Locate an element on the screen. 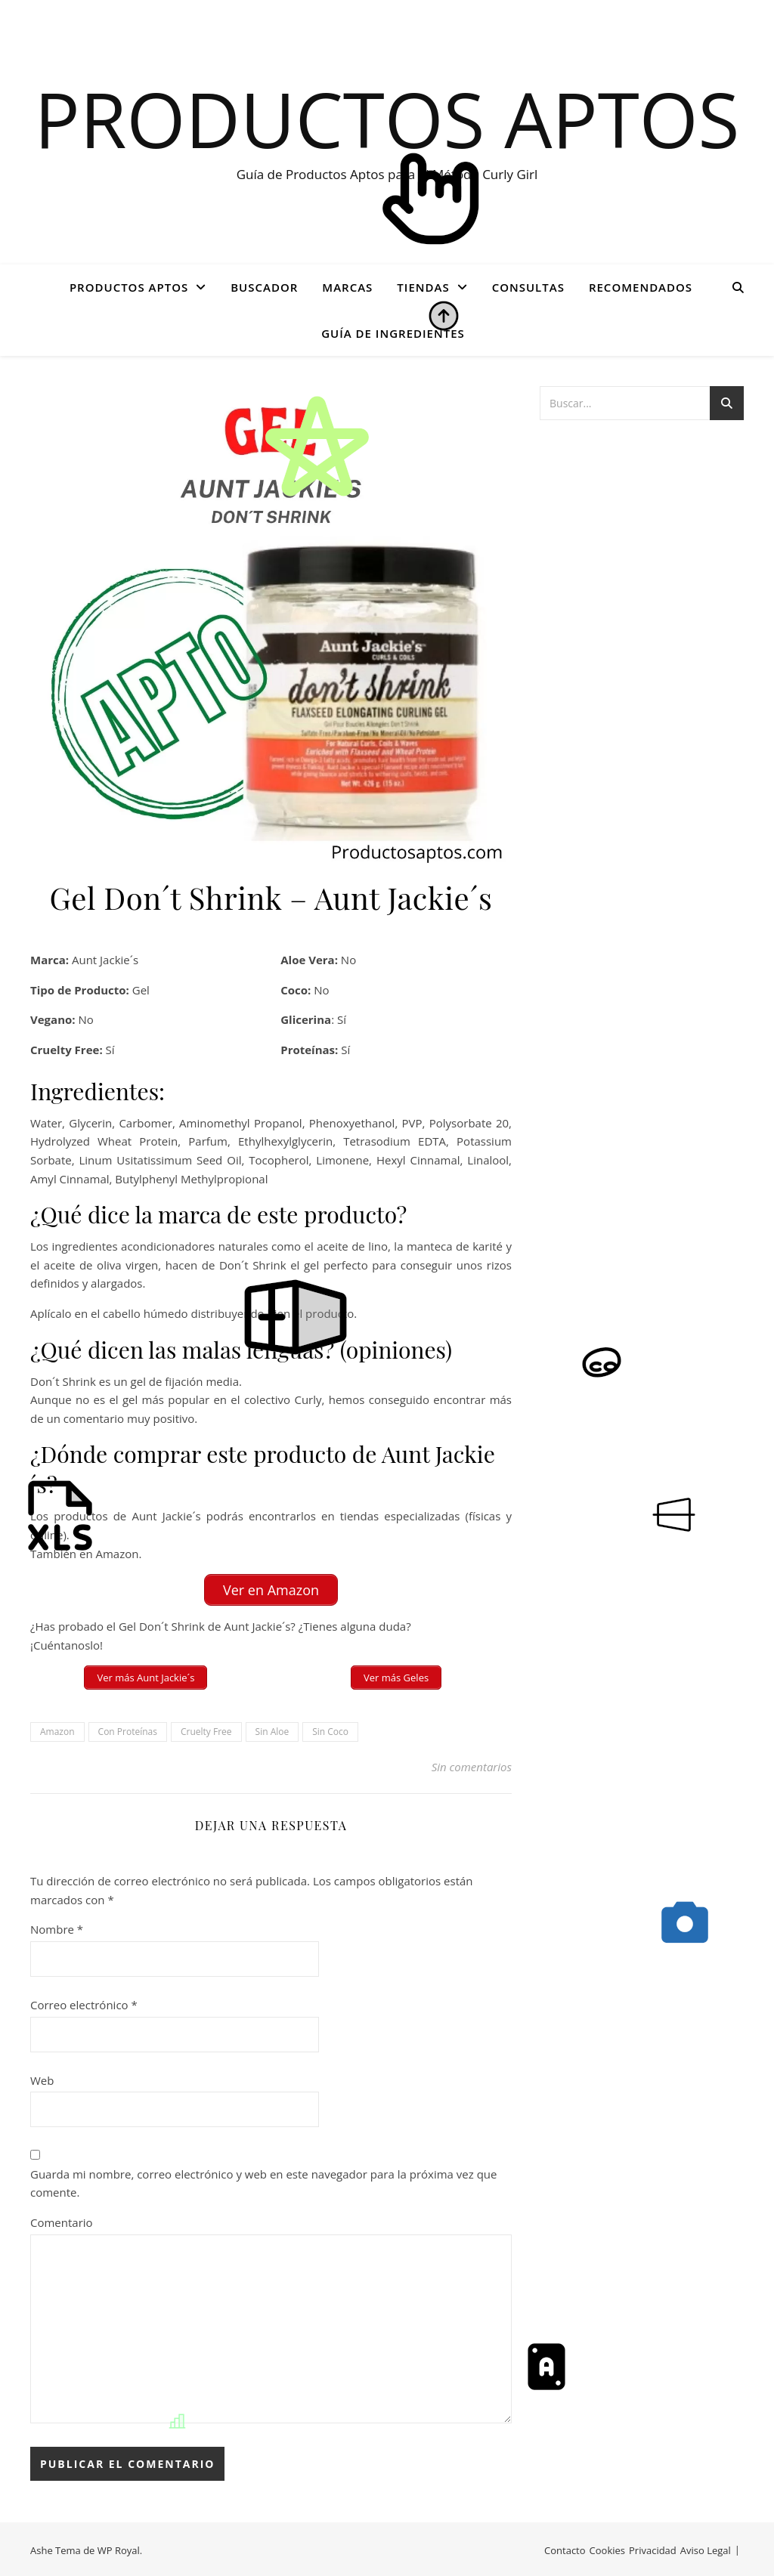 The height and width of the screenshot is (2576, 774). open or view an excel spreadsheet file is located at coordinates (60, 1518).